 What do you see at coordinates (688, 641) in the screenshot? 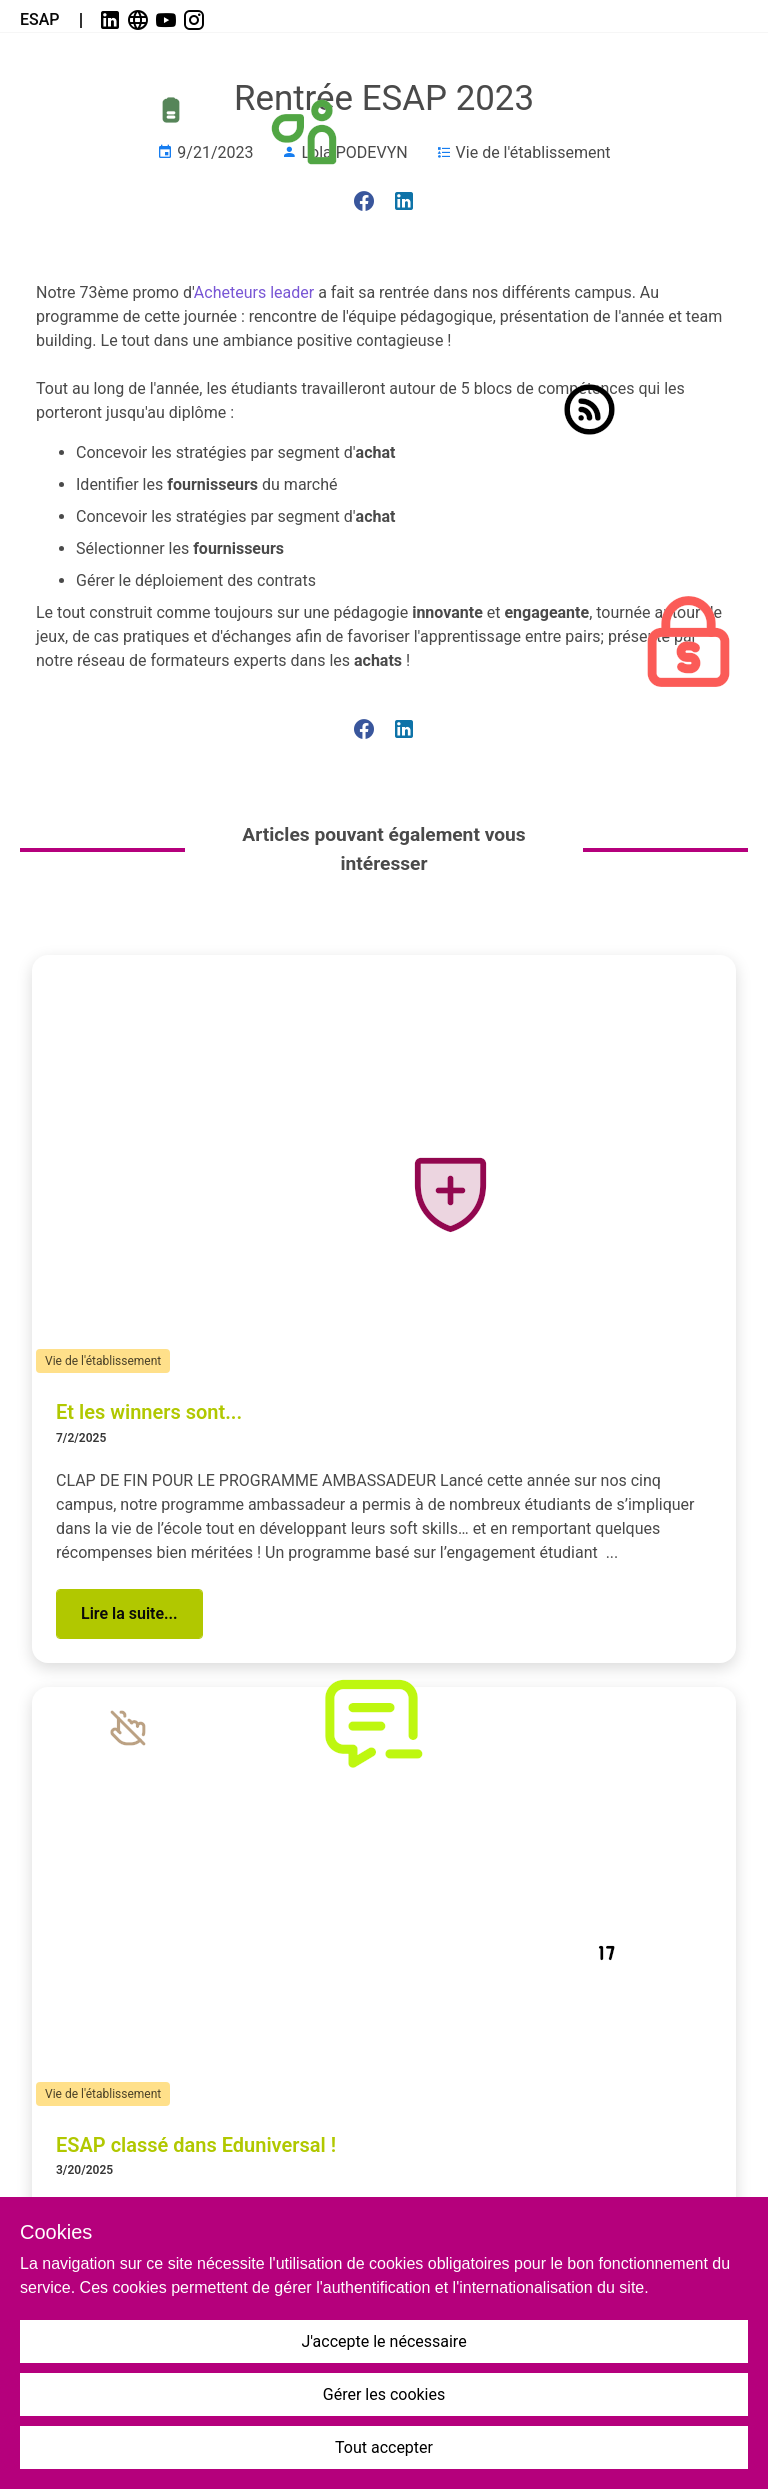
I see `access Samsung Pass password manager` at bounding box center [688, 641].